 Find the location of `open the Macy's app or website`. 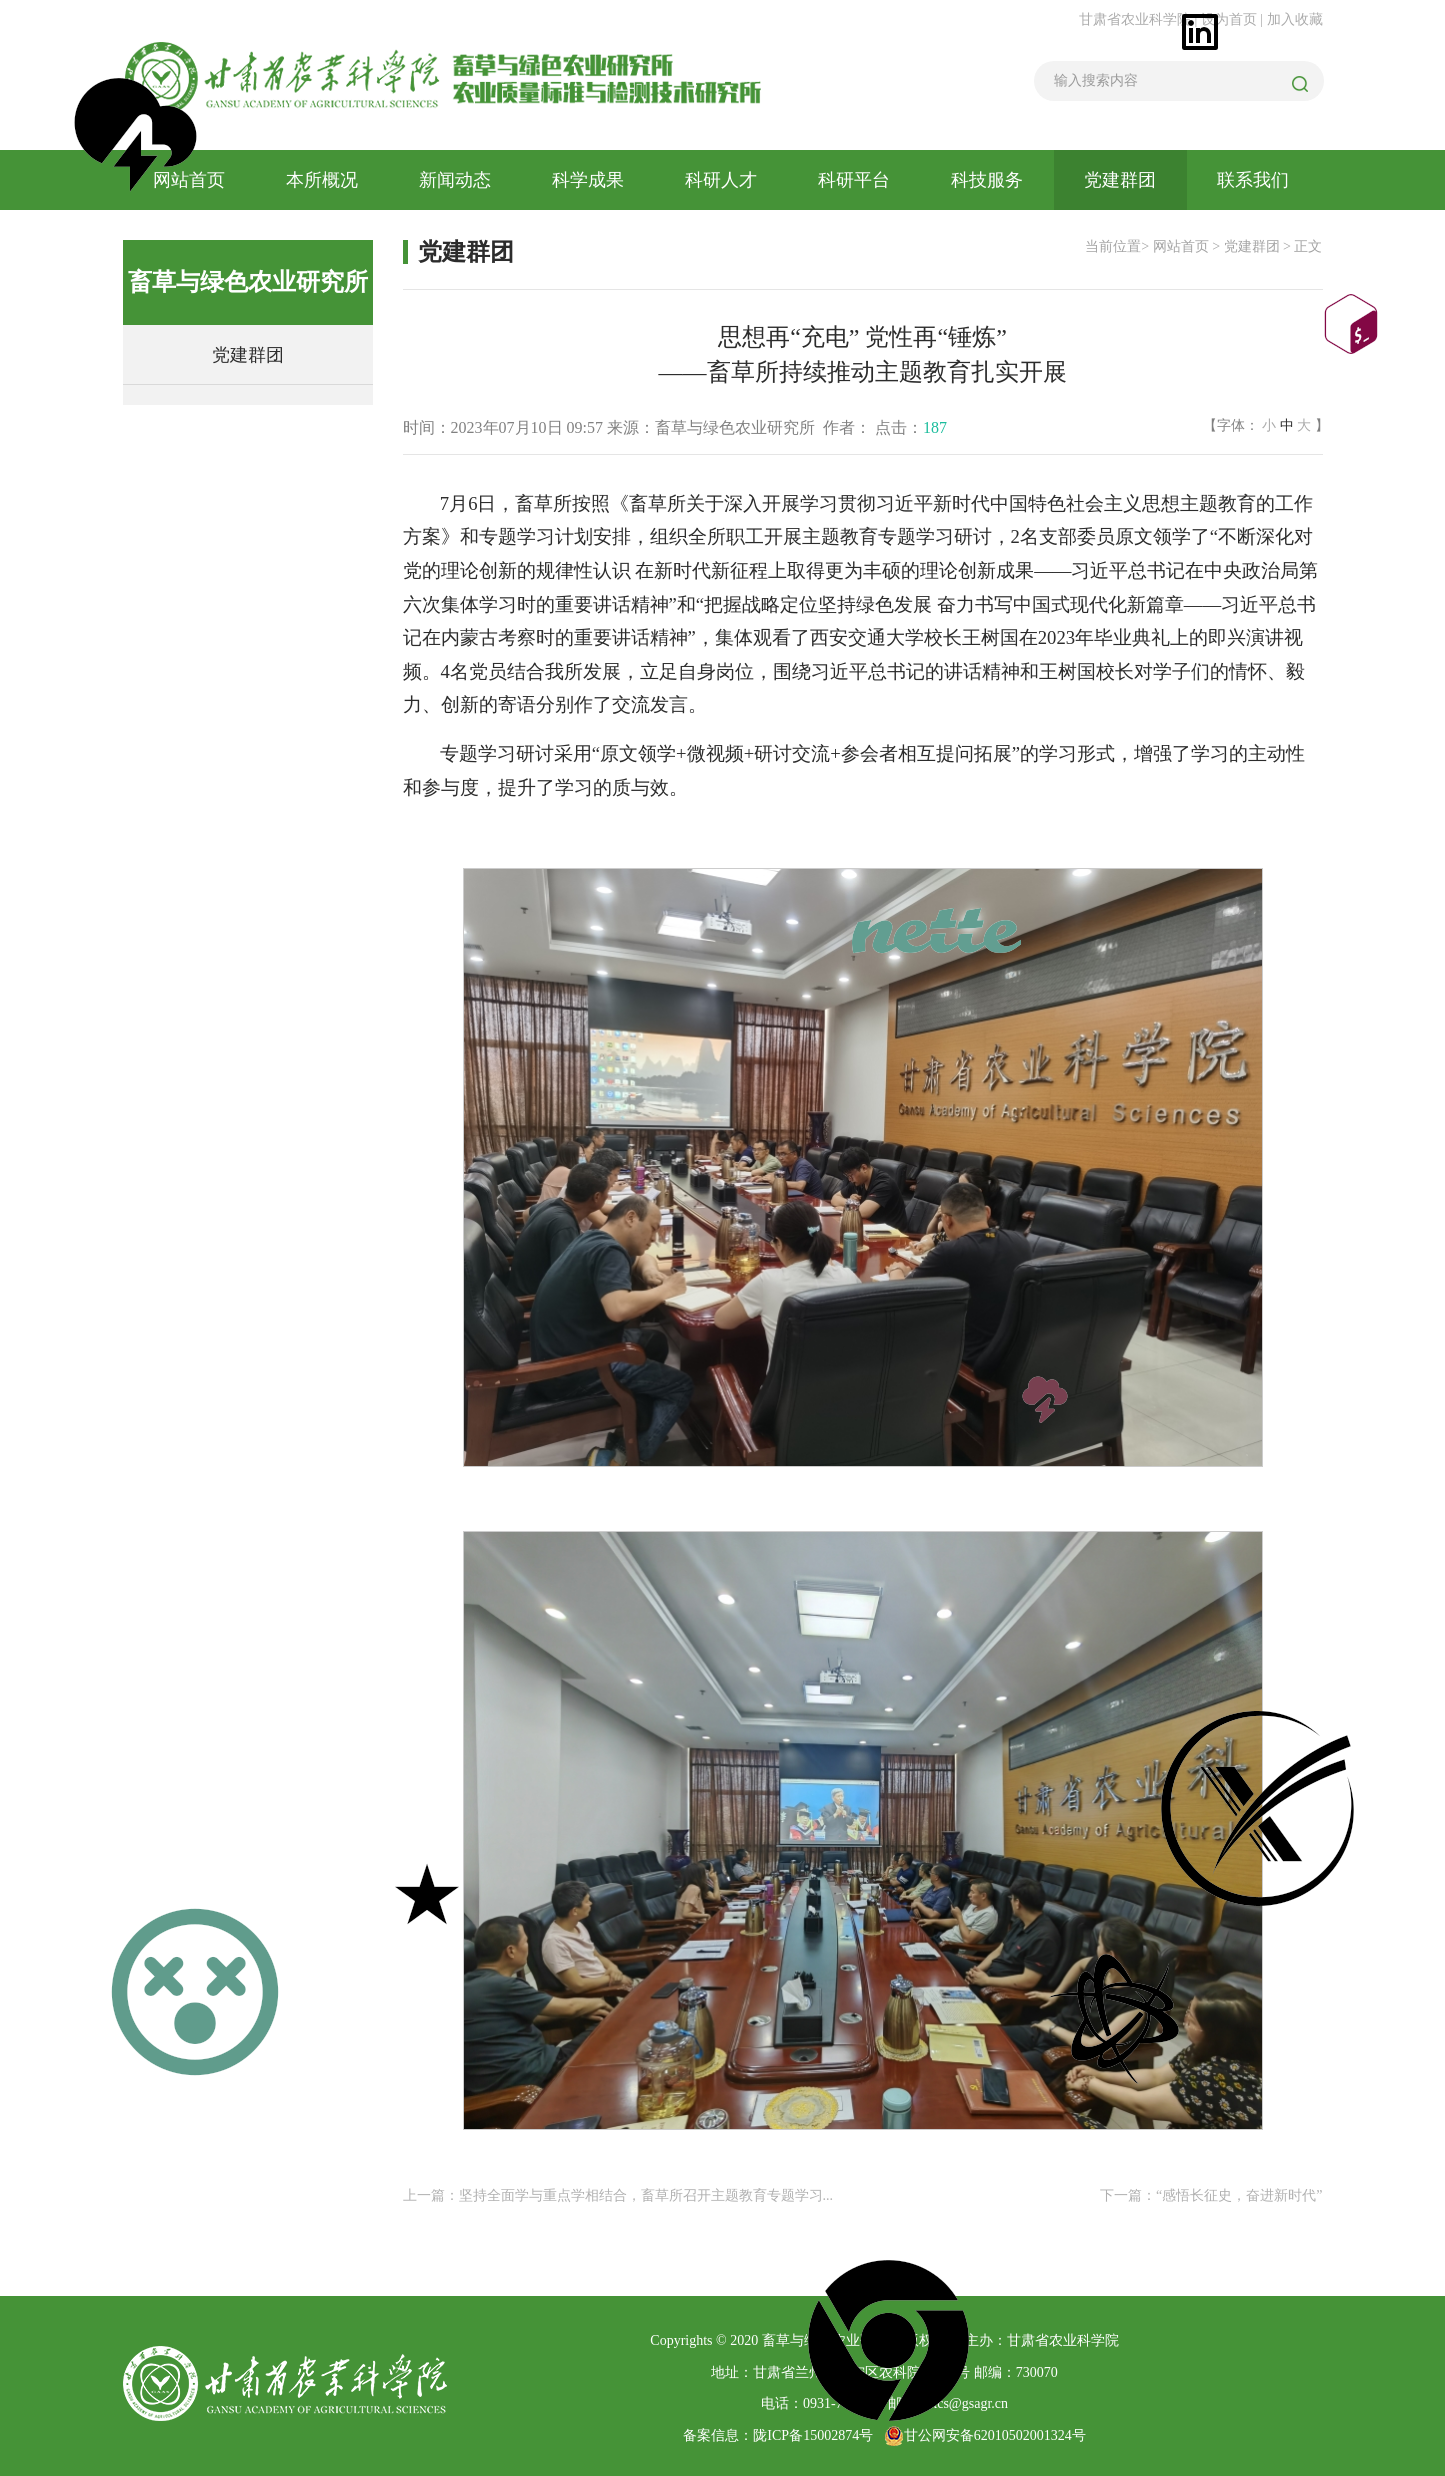

open the Macy's app or website is located at coordinates (427, 1894).